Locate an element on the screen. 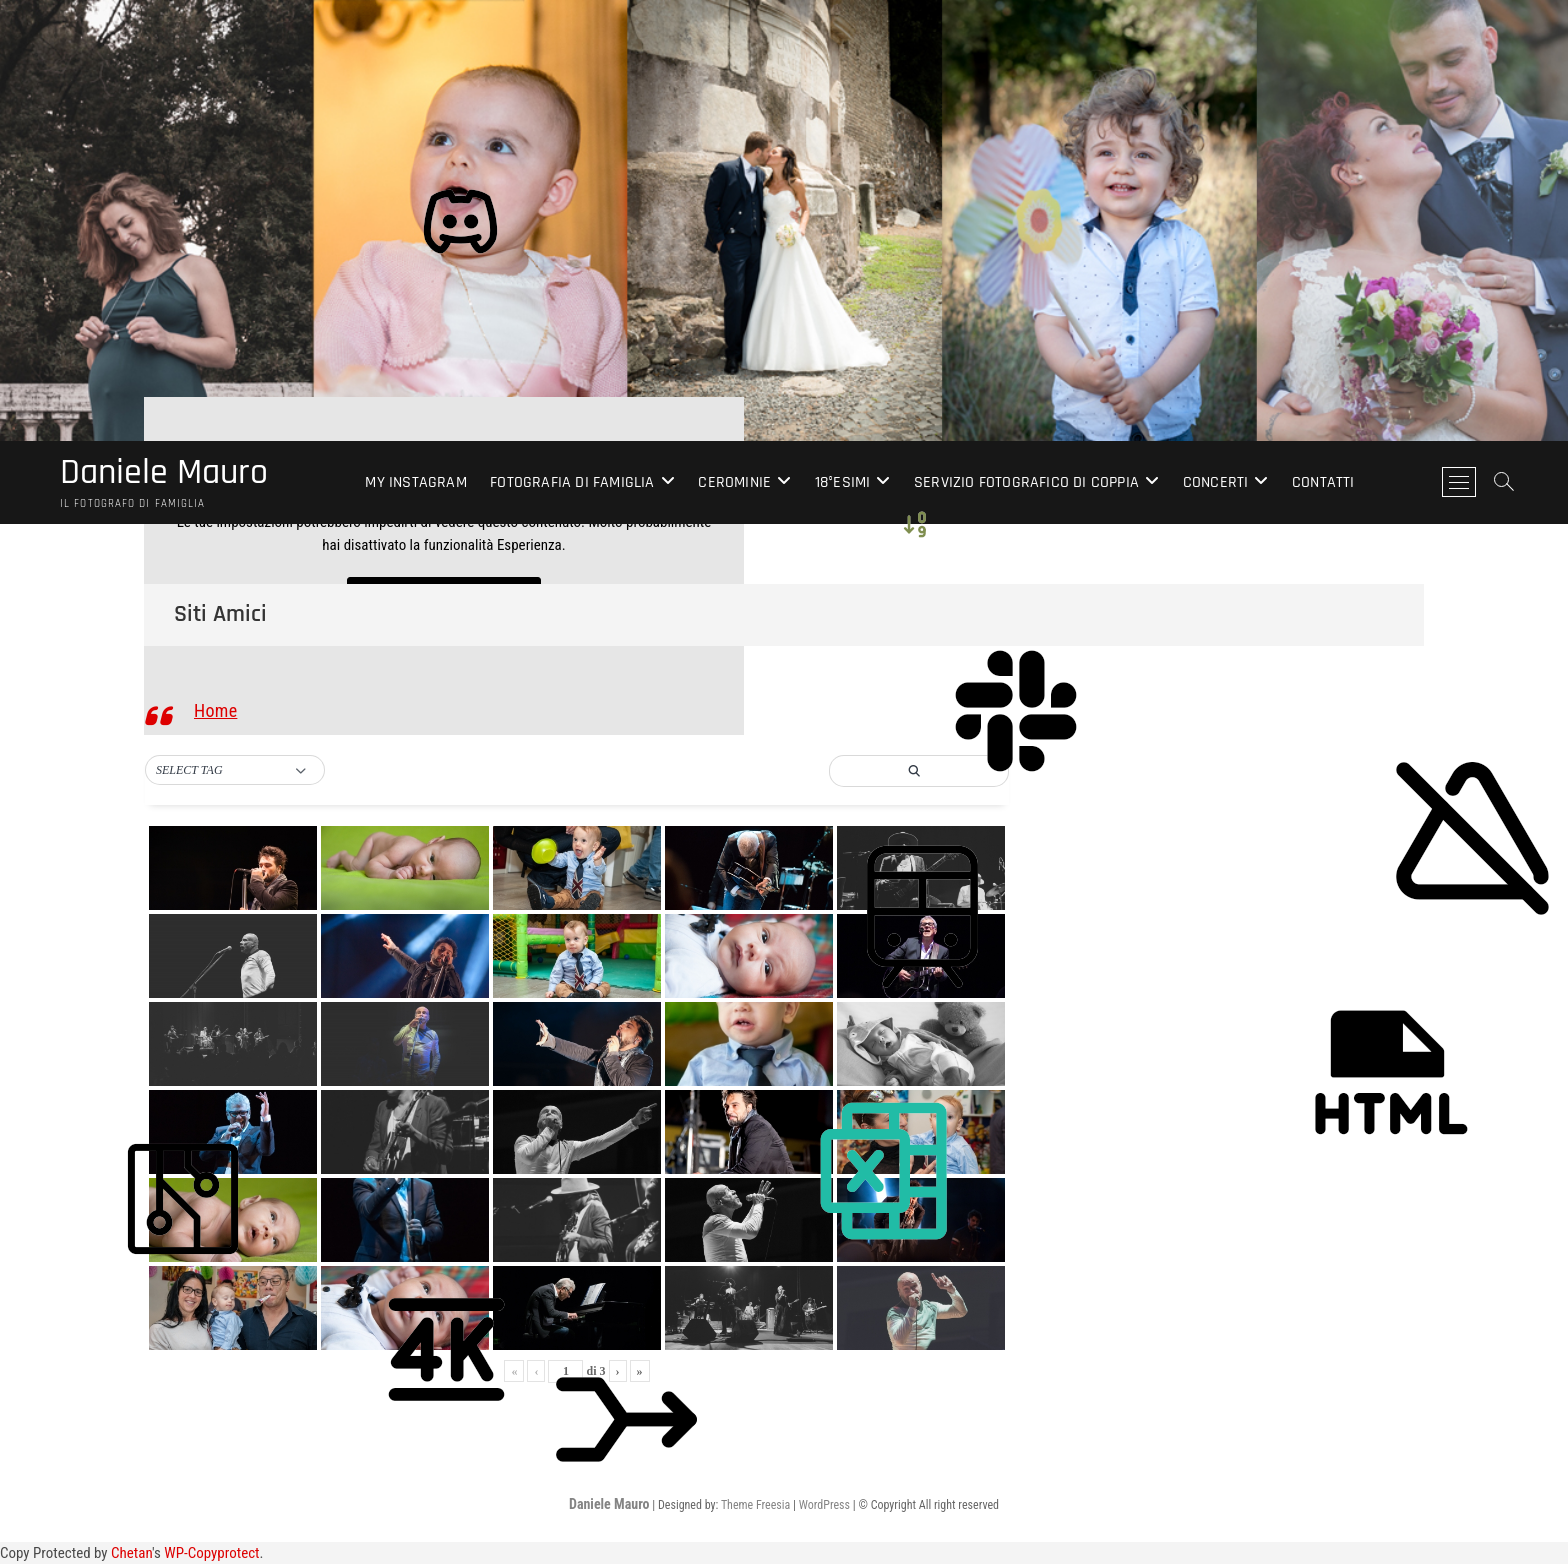  access hardware or circuit settings is located at coordinates (183, 1199).